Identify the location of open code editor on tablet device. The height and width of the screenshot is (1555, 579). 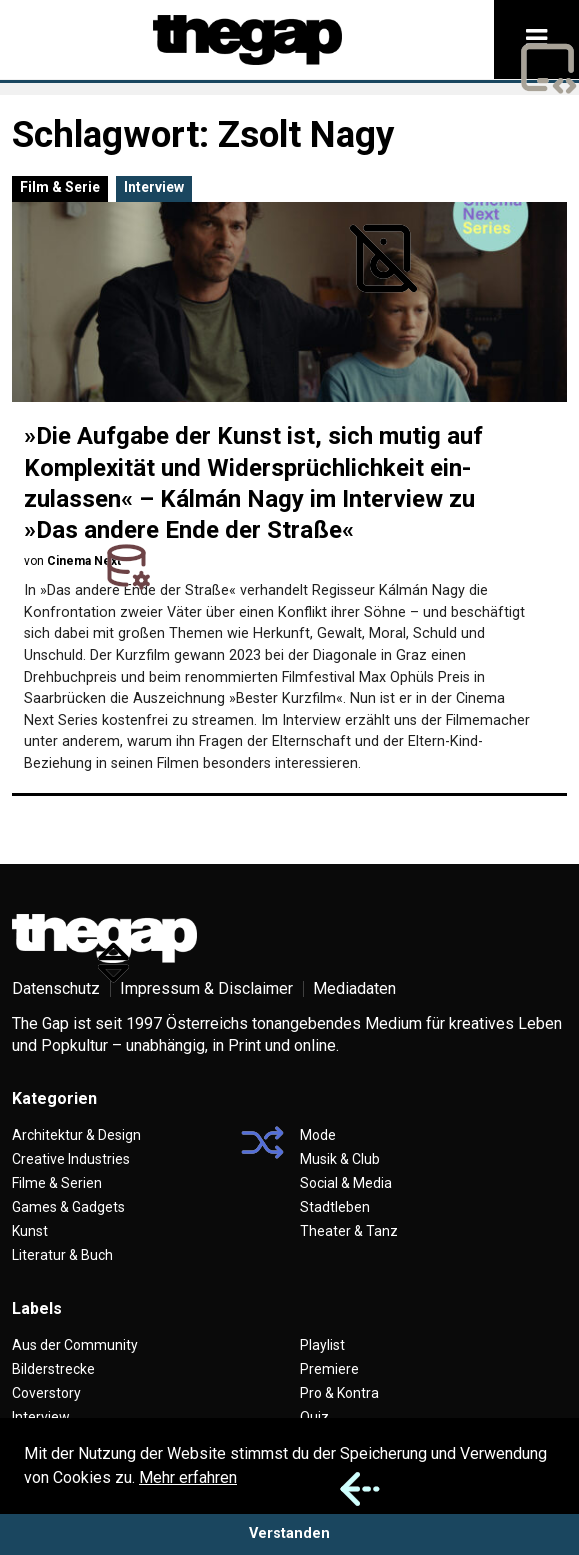
(547, 67).